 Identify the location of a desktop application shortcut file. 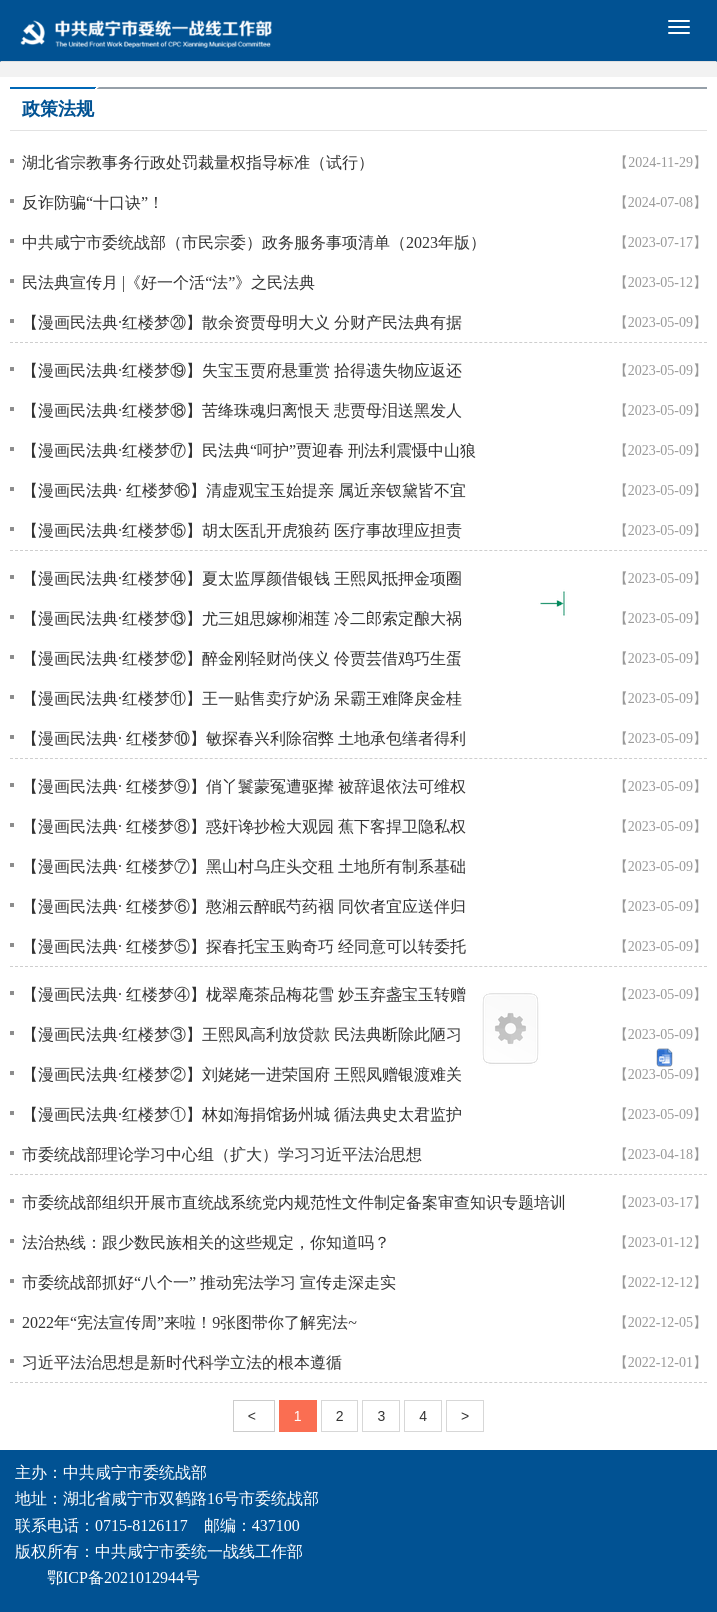
(510, 1028).